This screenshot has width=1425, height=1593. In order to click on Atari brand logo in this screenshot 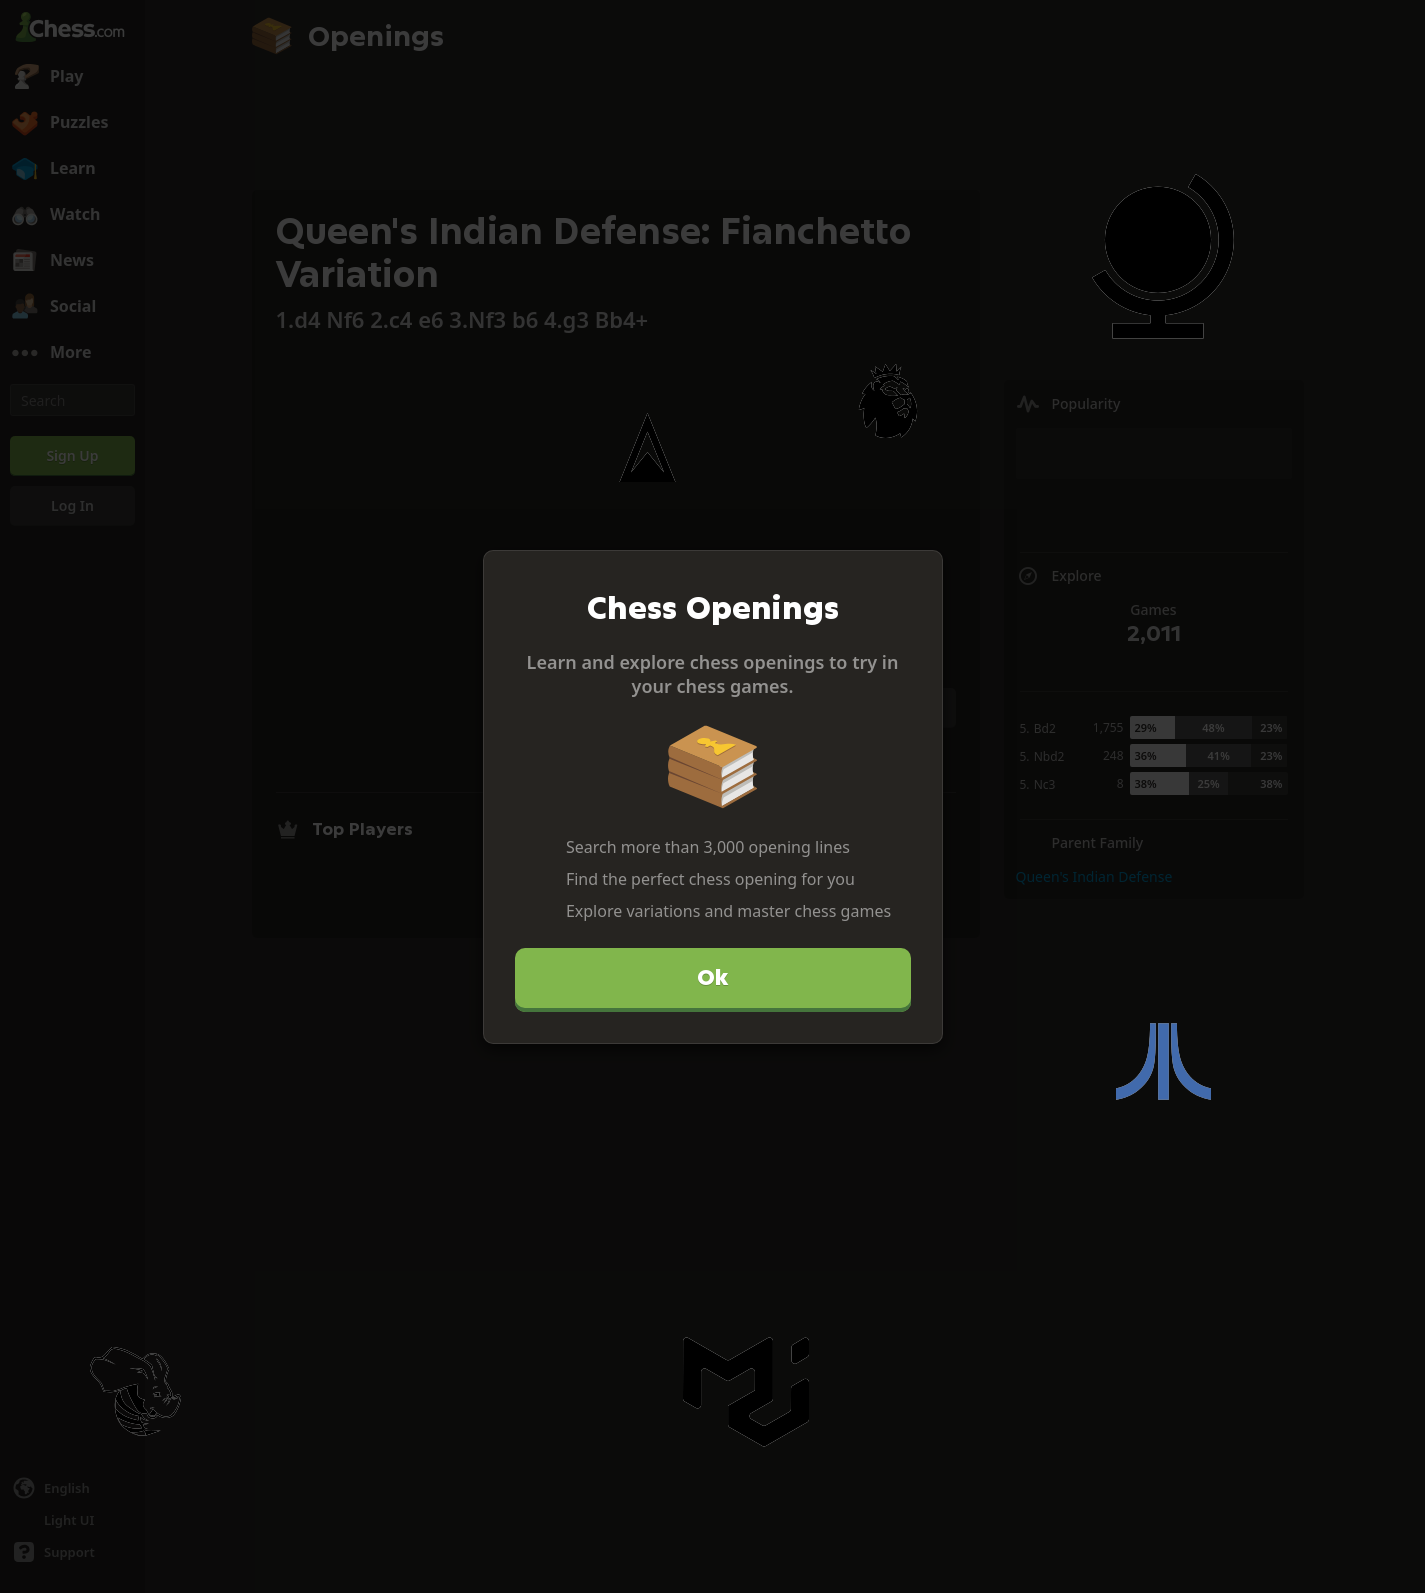, I will do `click(1163, 1061)`.